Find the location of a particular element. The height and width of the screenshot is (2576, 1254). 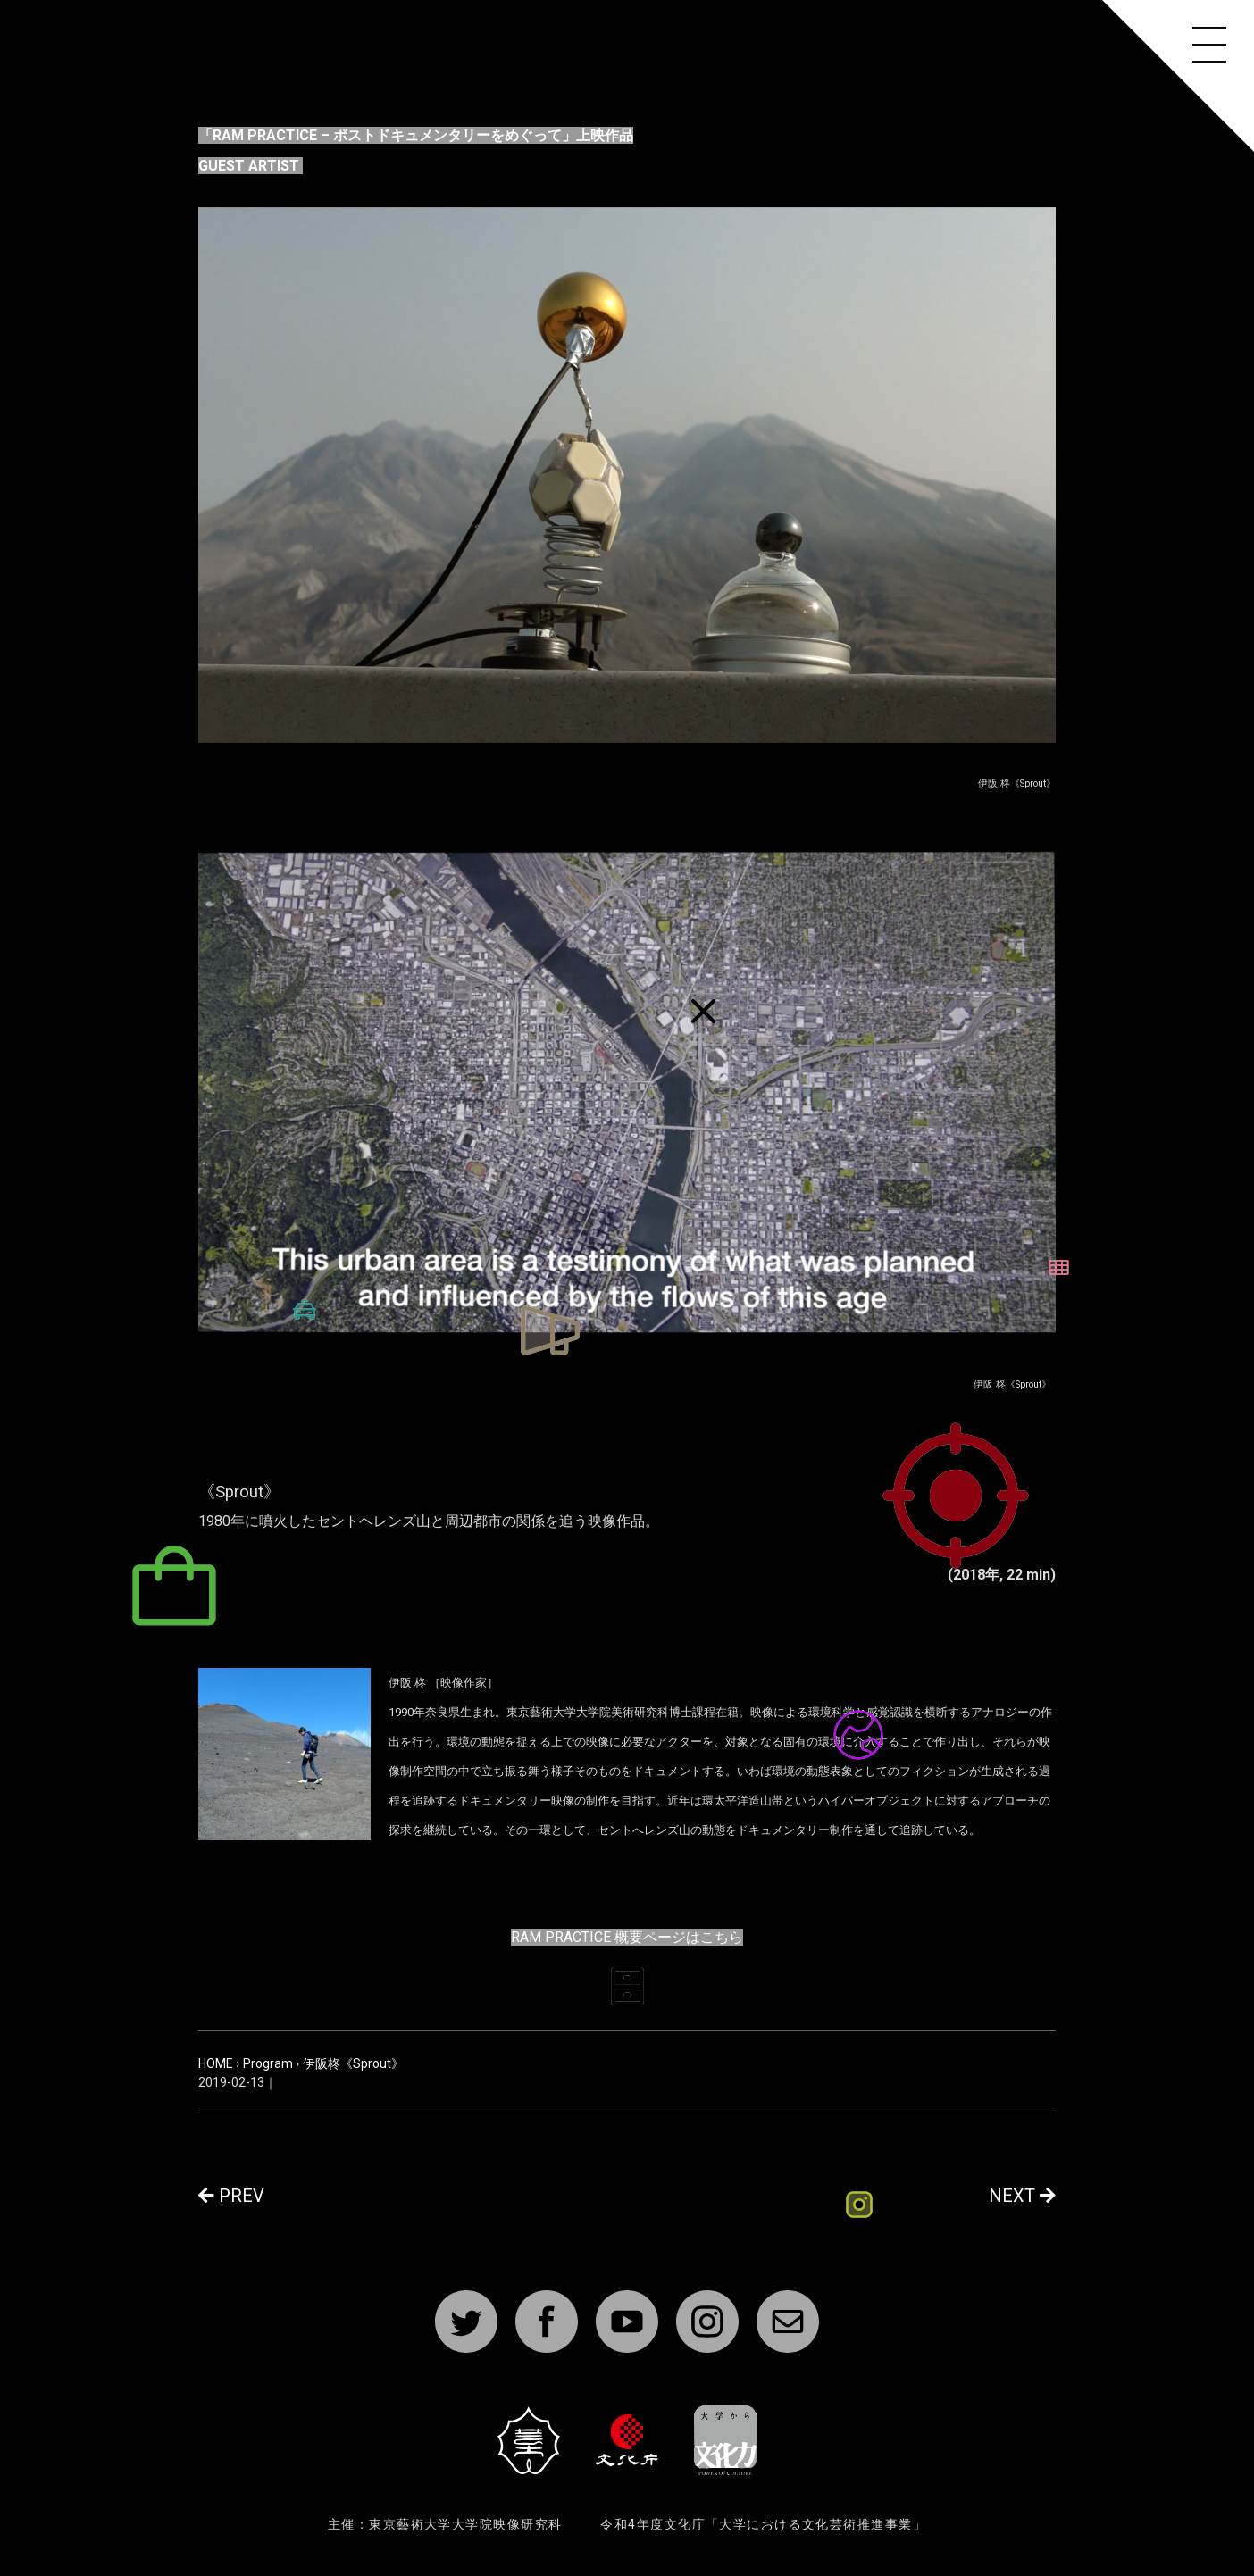

open instagram app is located at coordinates (859, 2205).